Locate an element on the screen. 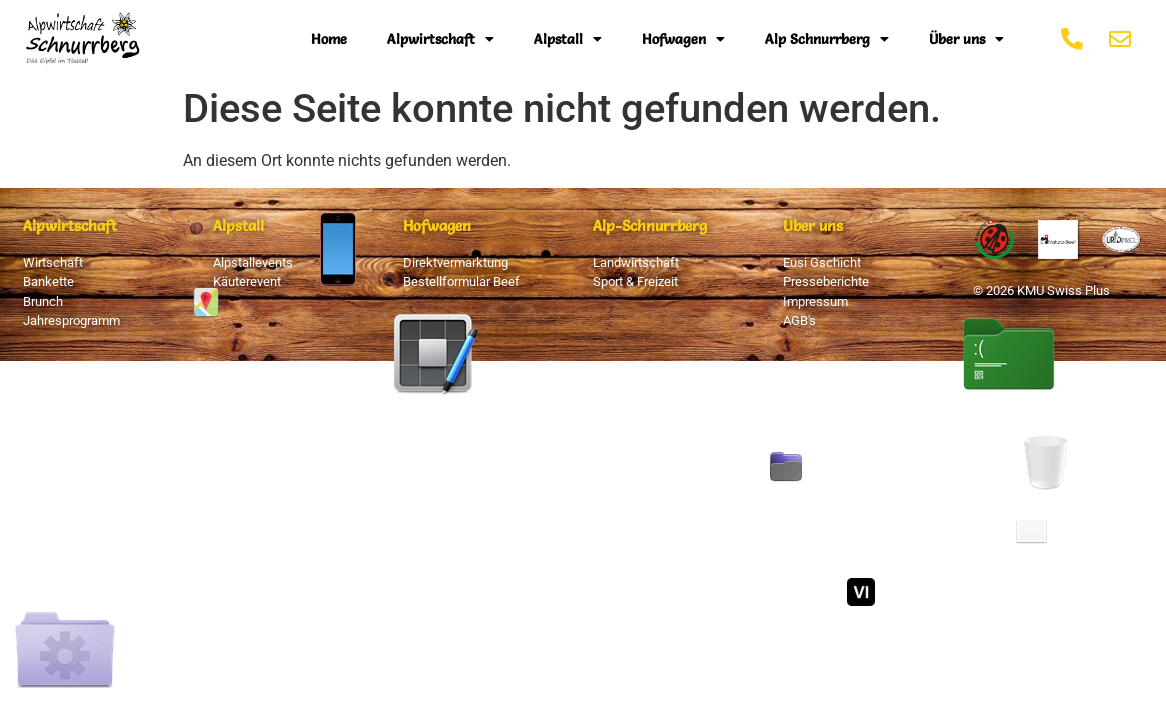 This screenshot has width=1166, height=720. TrashIcon icon is located at coordinates (1046, 462).